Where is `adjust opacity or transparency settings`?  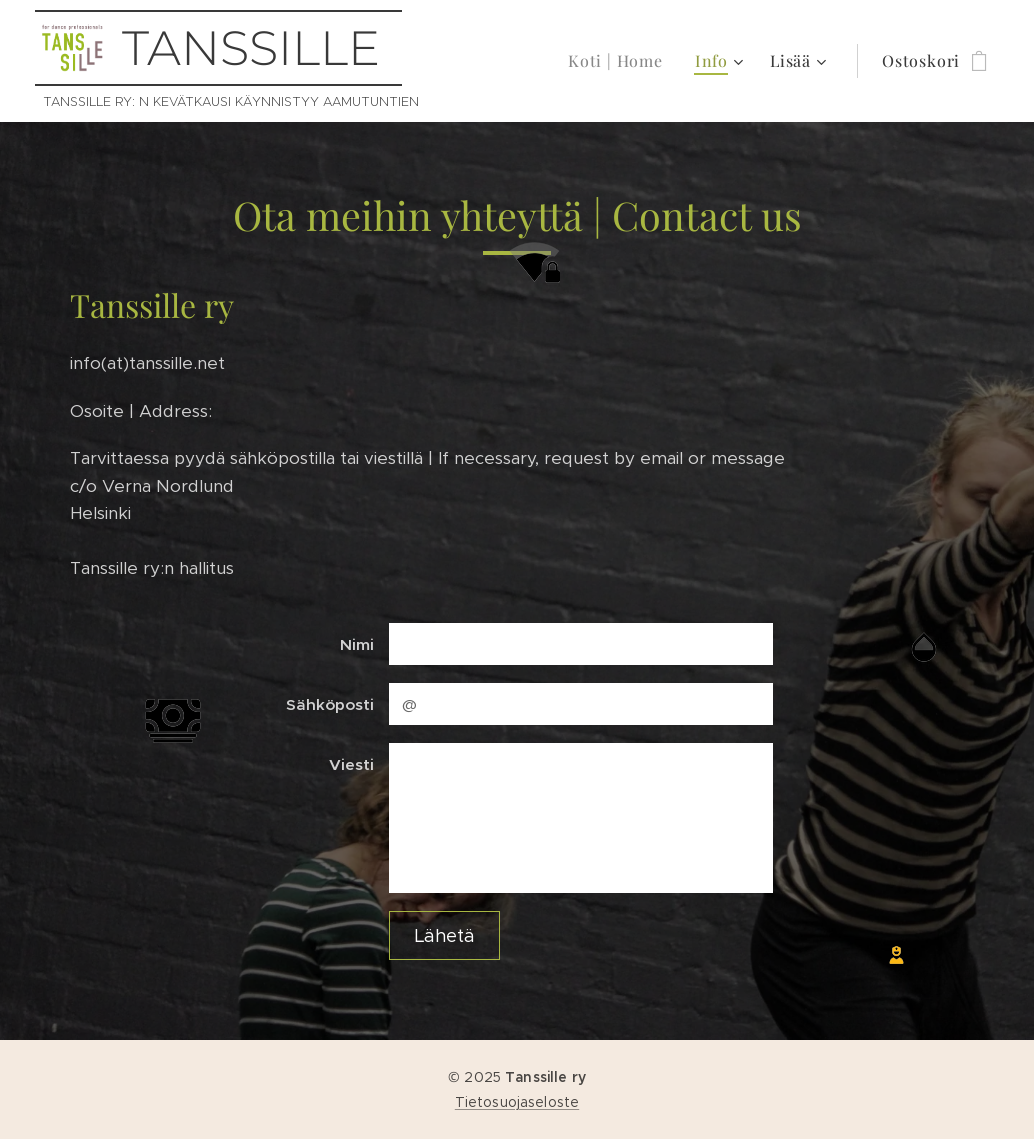
adjust opacity or transparency settings is located at coordinates (924, 647).